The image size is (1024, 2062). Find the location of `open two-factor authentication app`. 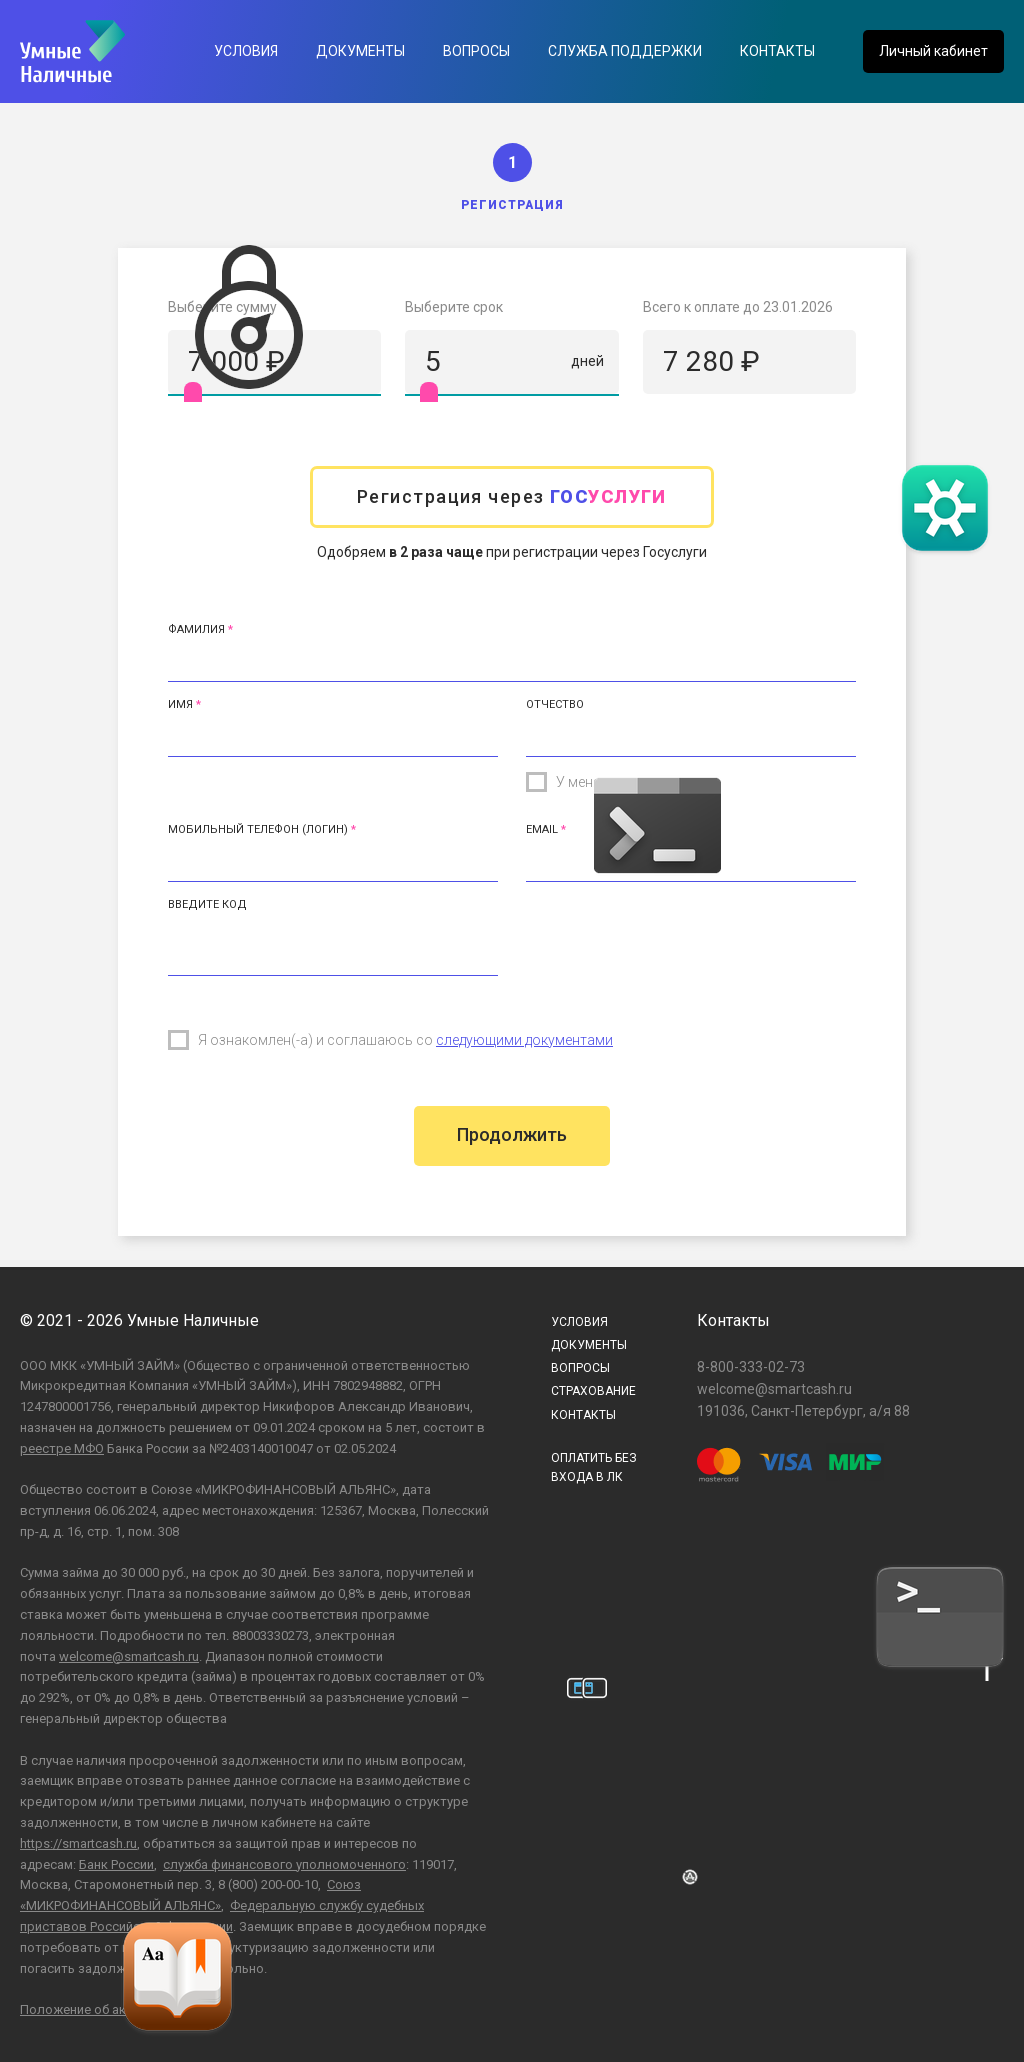

open two-factor authentication app is located at coordinates (249, 317).